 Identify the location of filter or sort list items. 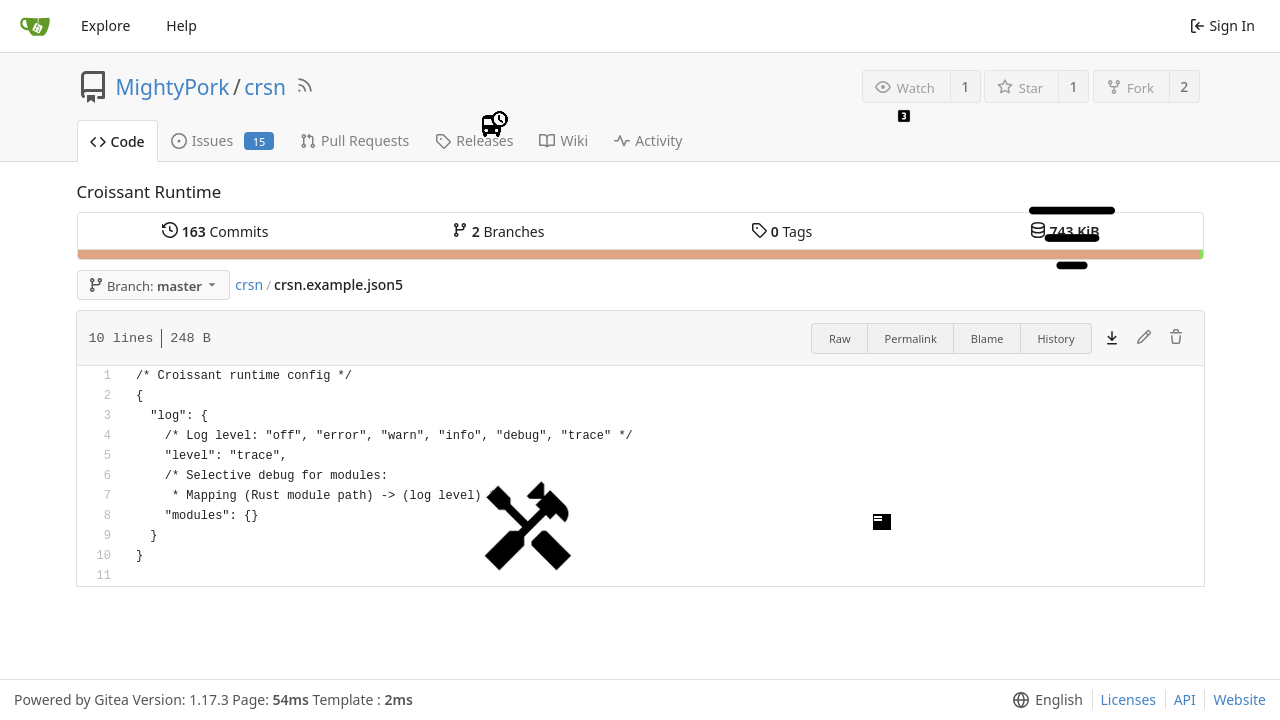
(1072, 238).